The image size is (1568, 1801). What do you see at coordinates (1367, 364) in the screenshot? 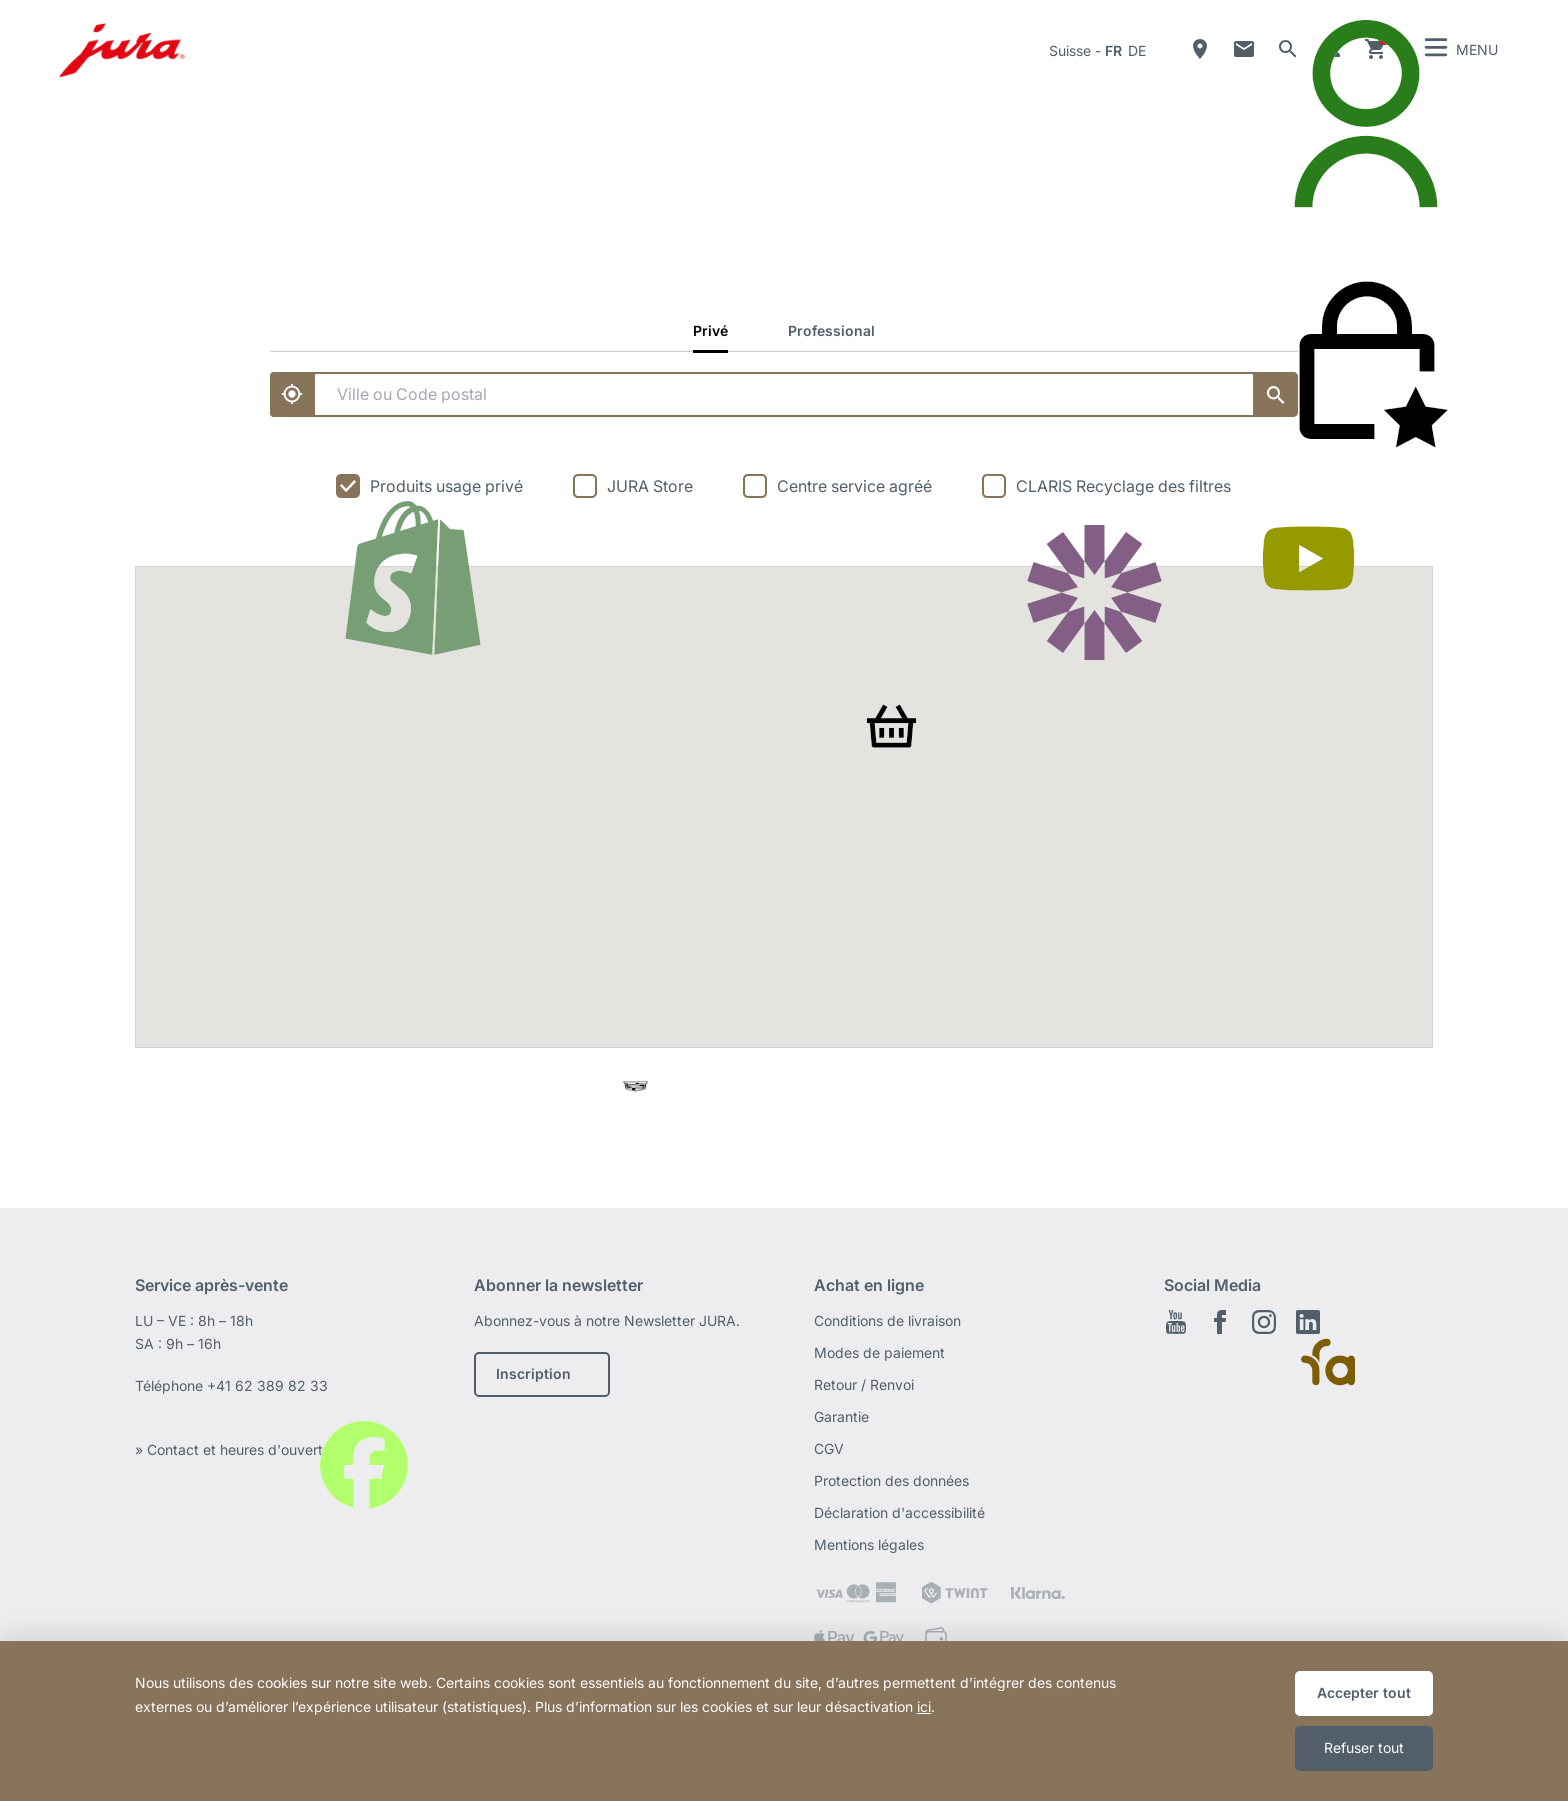
I see `mark a password or credential as a favorite` at bounding box center [1367, 364].